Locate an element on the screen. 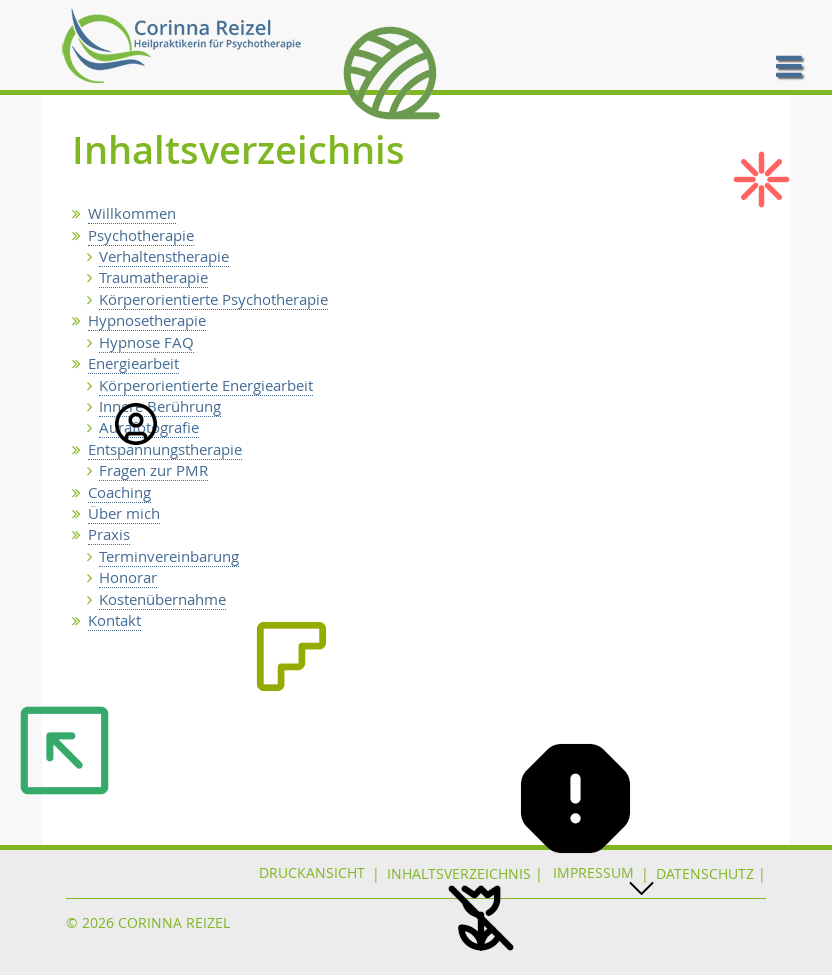  connect to Zapier automation platform is located at coordinates (761, 179).